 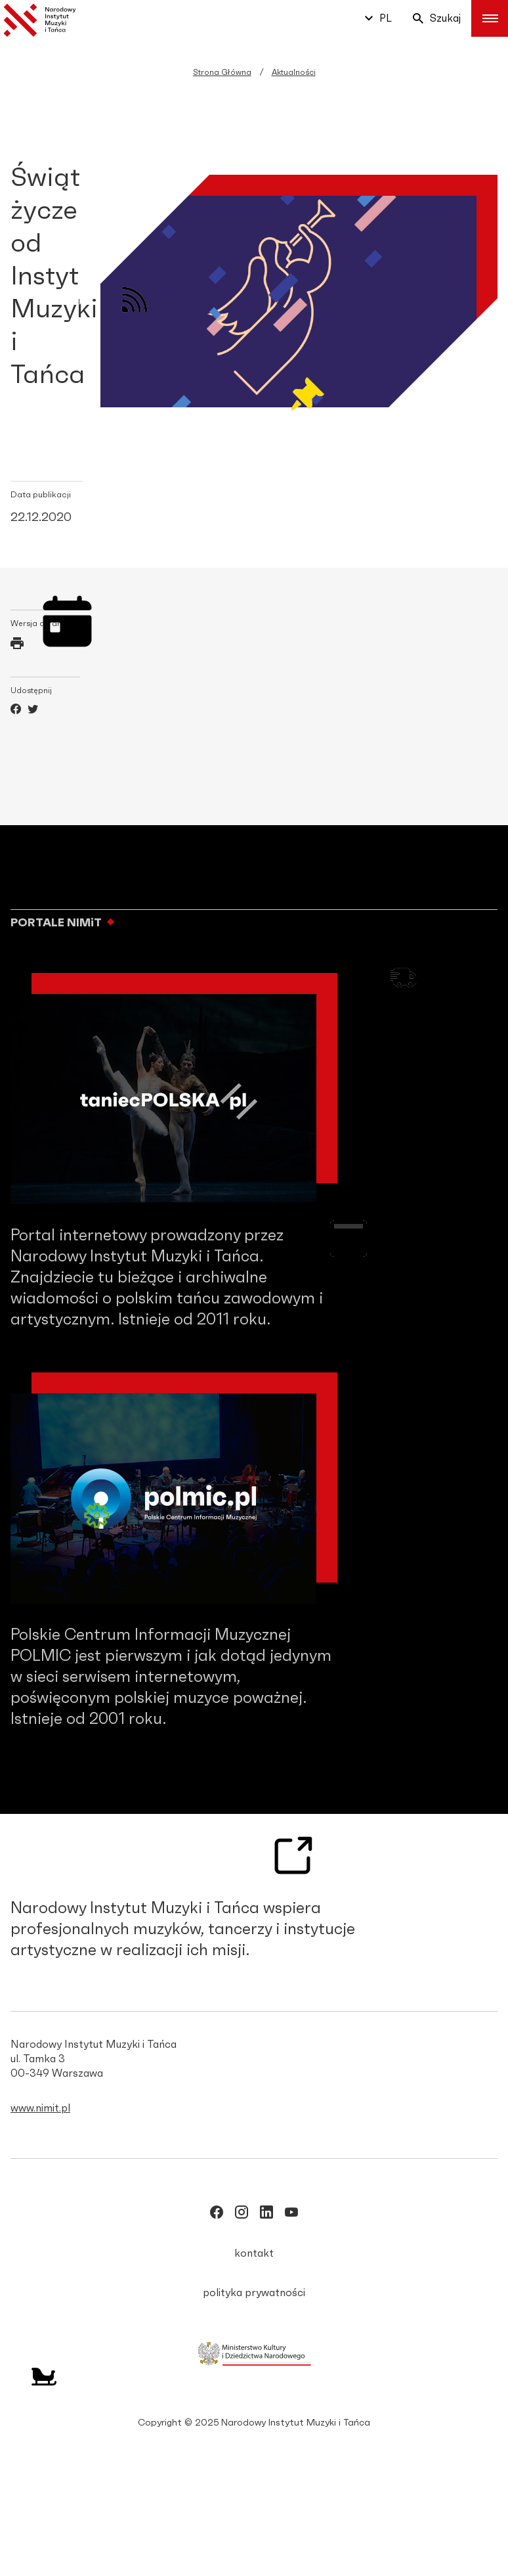 I want to click on access settings or preferences, so click(x=96, y=1515).